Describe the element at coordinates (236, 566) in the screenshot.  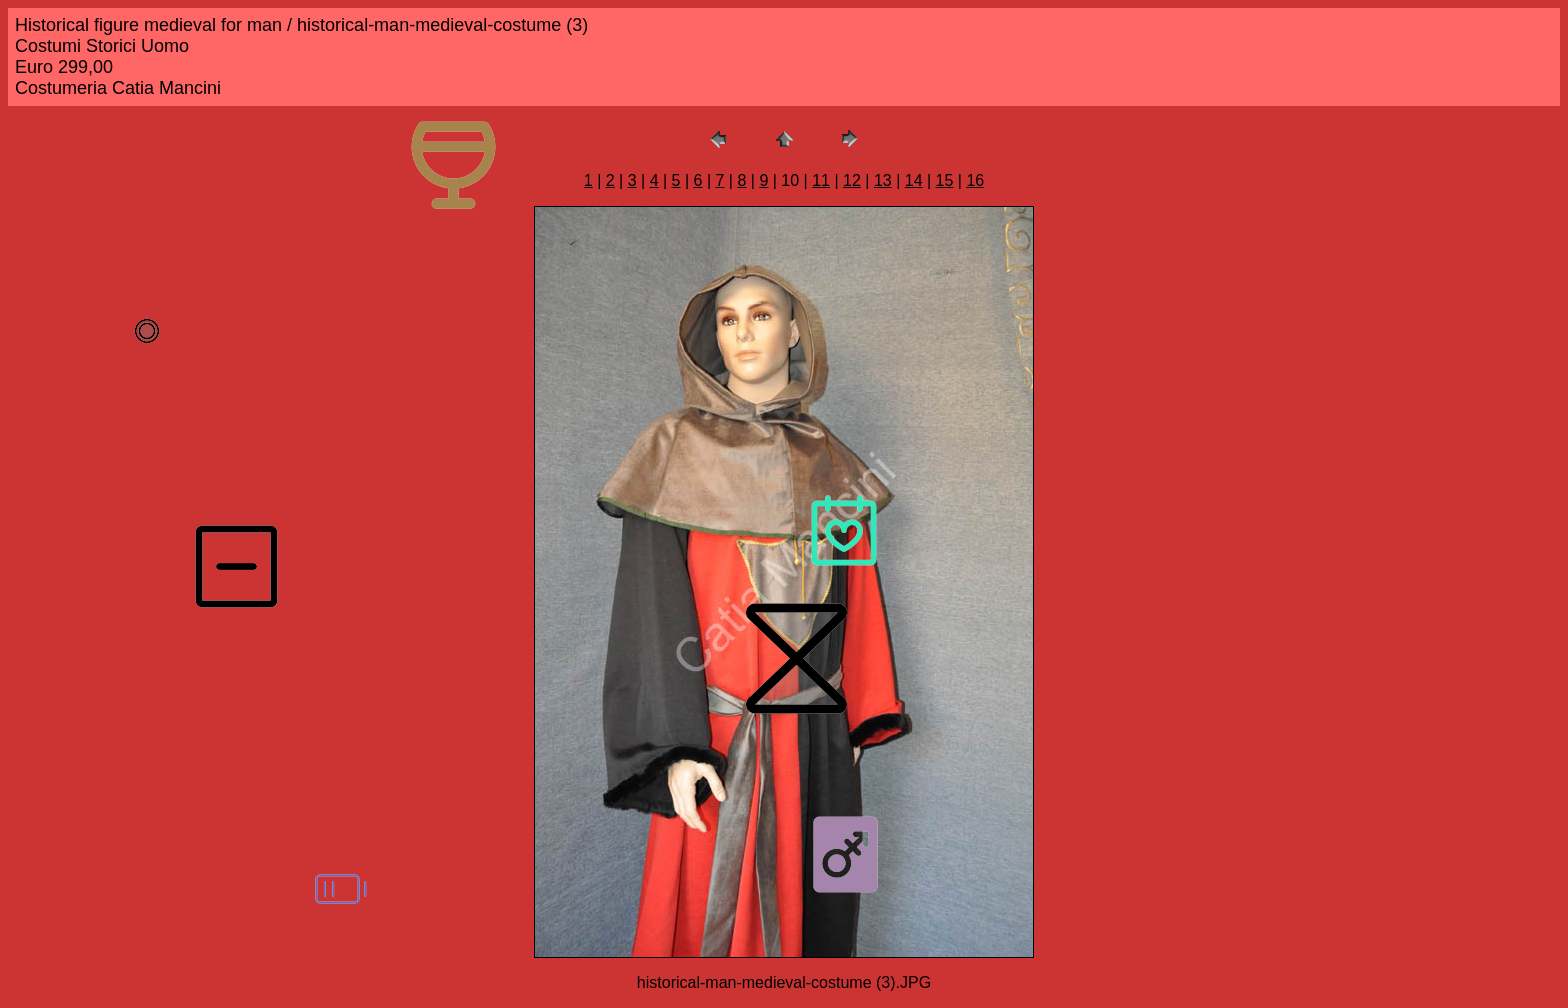
I see `collapse or minimize a section` at that location.